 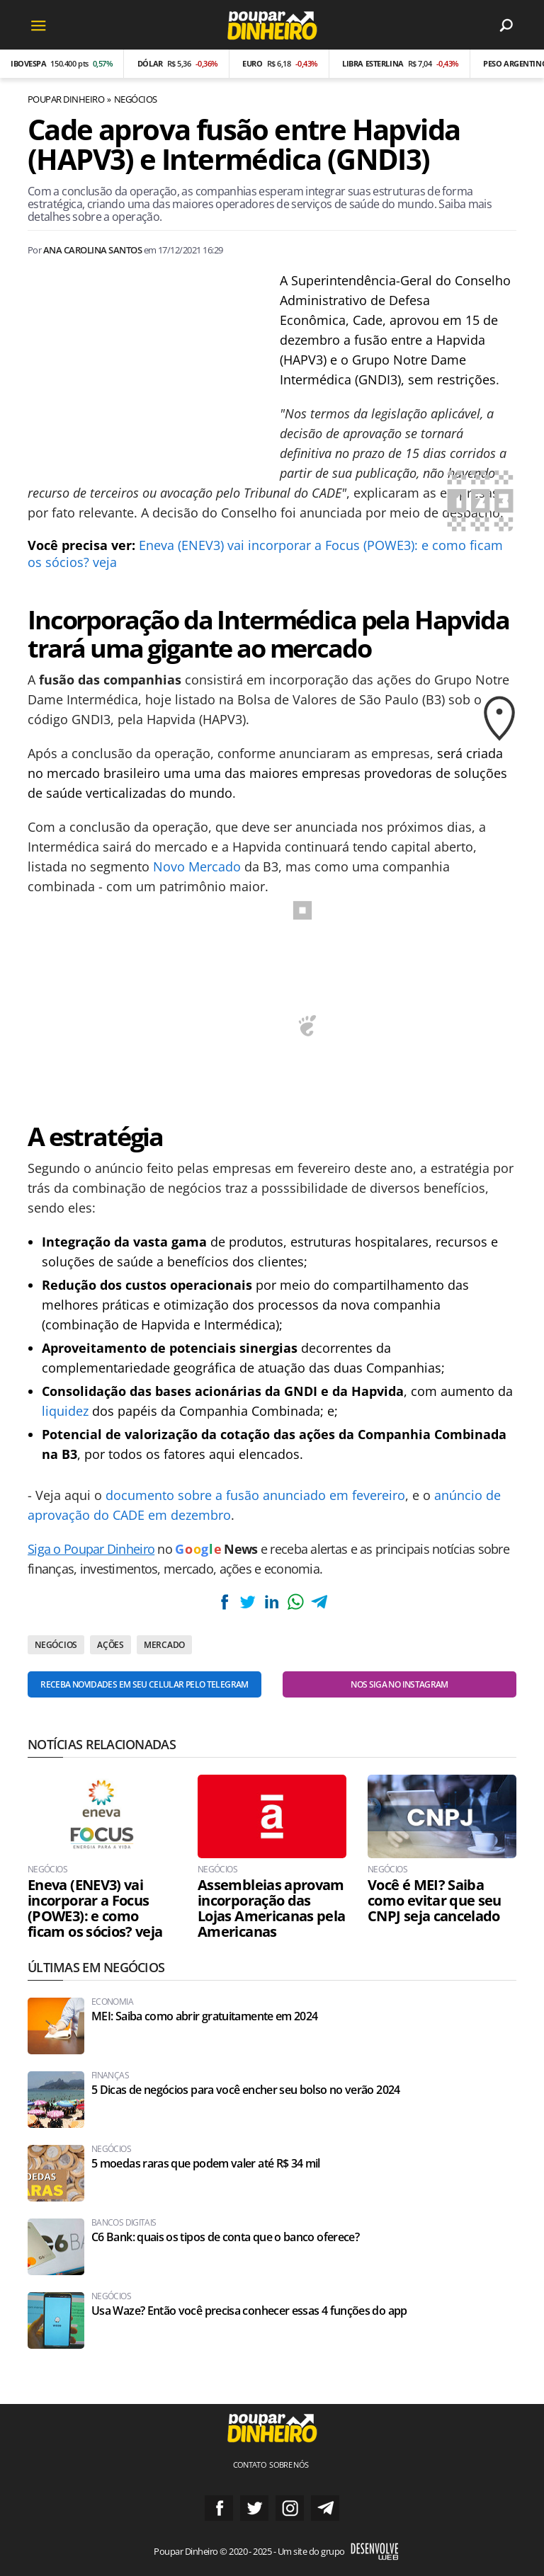 I want to click on restore window to previous size, so click(x=302, y=910).